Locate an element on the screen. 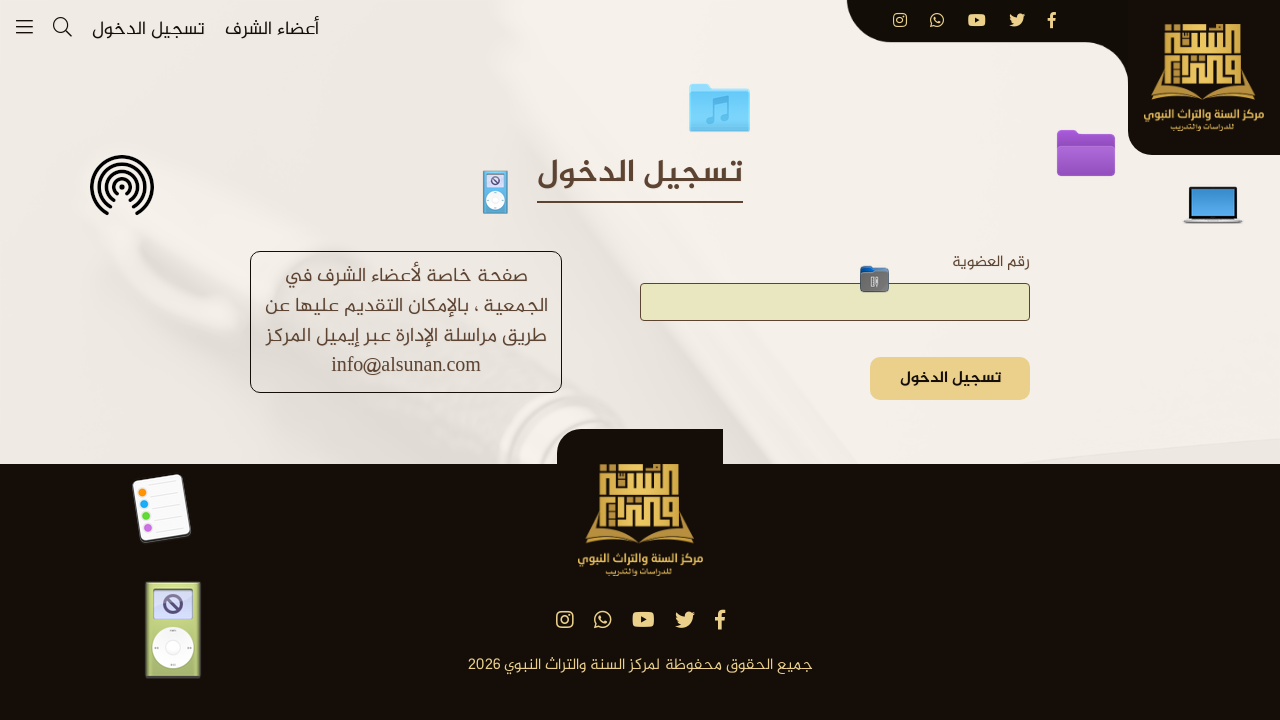 The width and height of the screenshot is (1280, 720). open the reminders app is located at coordinates (161, 509).